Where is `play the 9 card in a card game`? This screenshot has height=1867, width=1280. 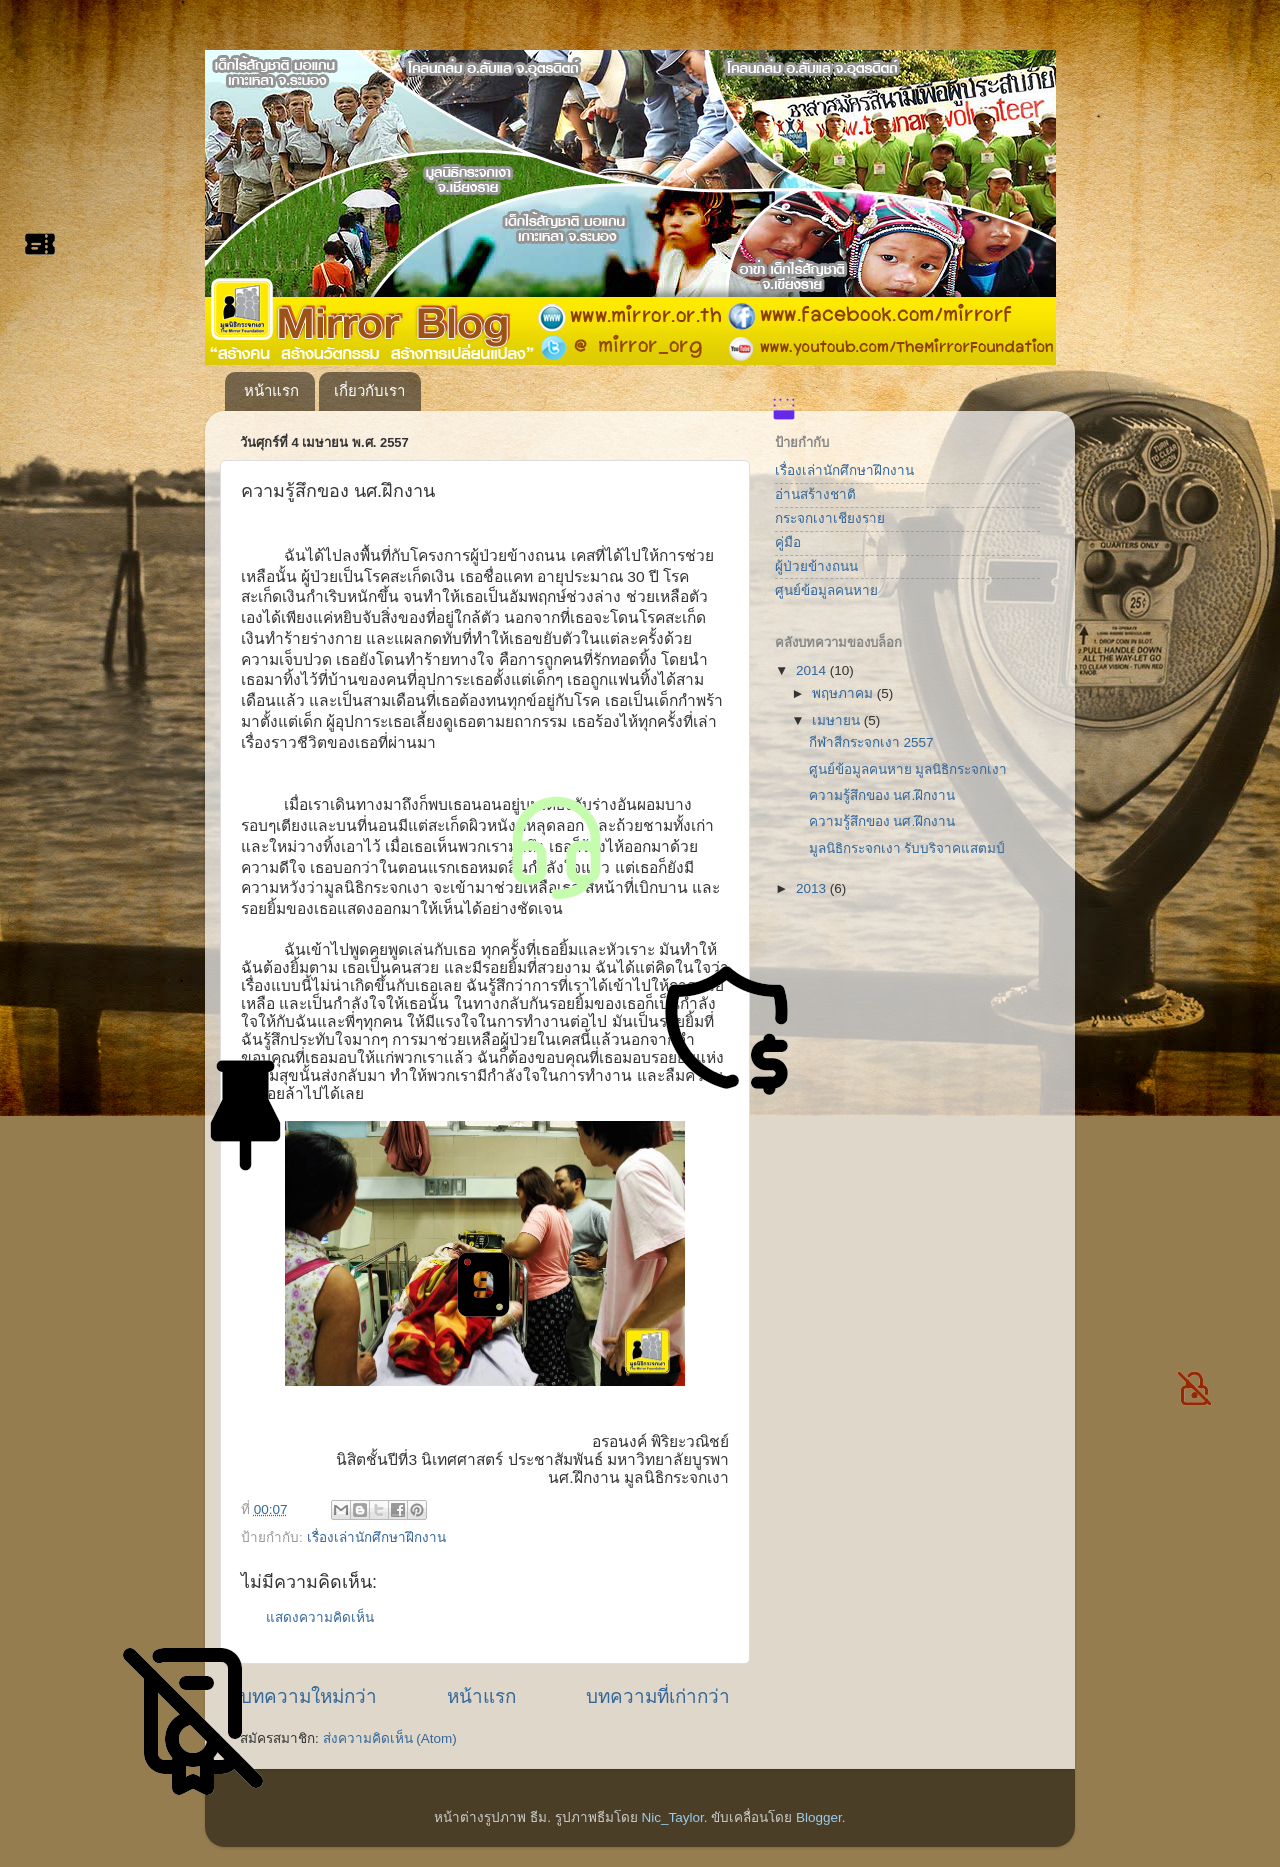
play the 9 card in a card game is located at coordinates (483, 1284).